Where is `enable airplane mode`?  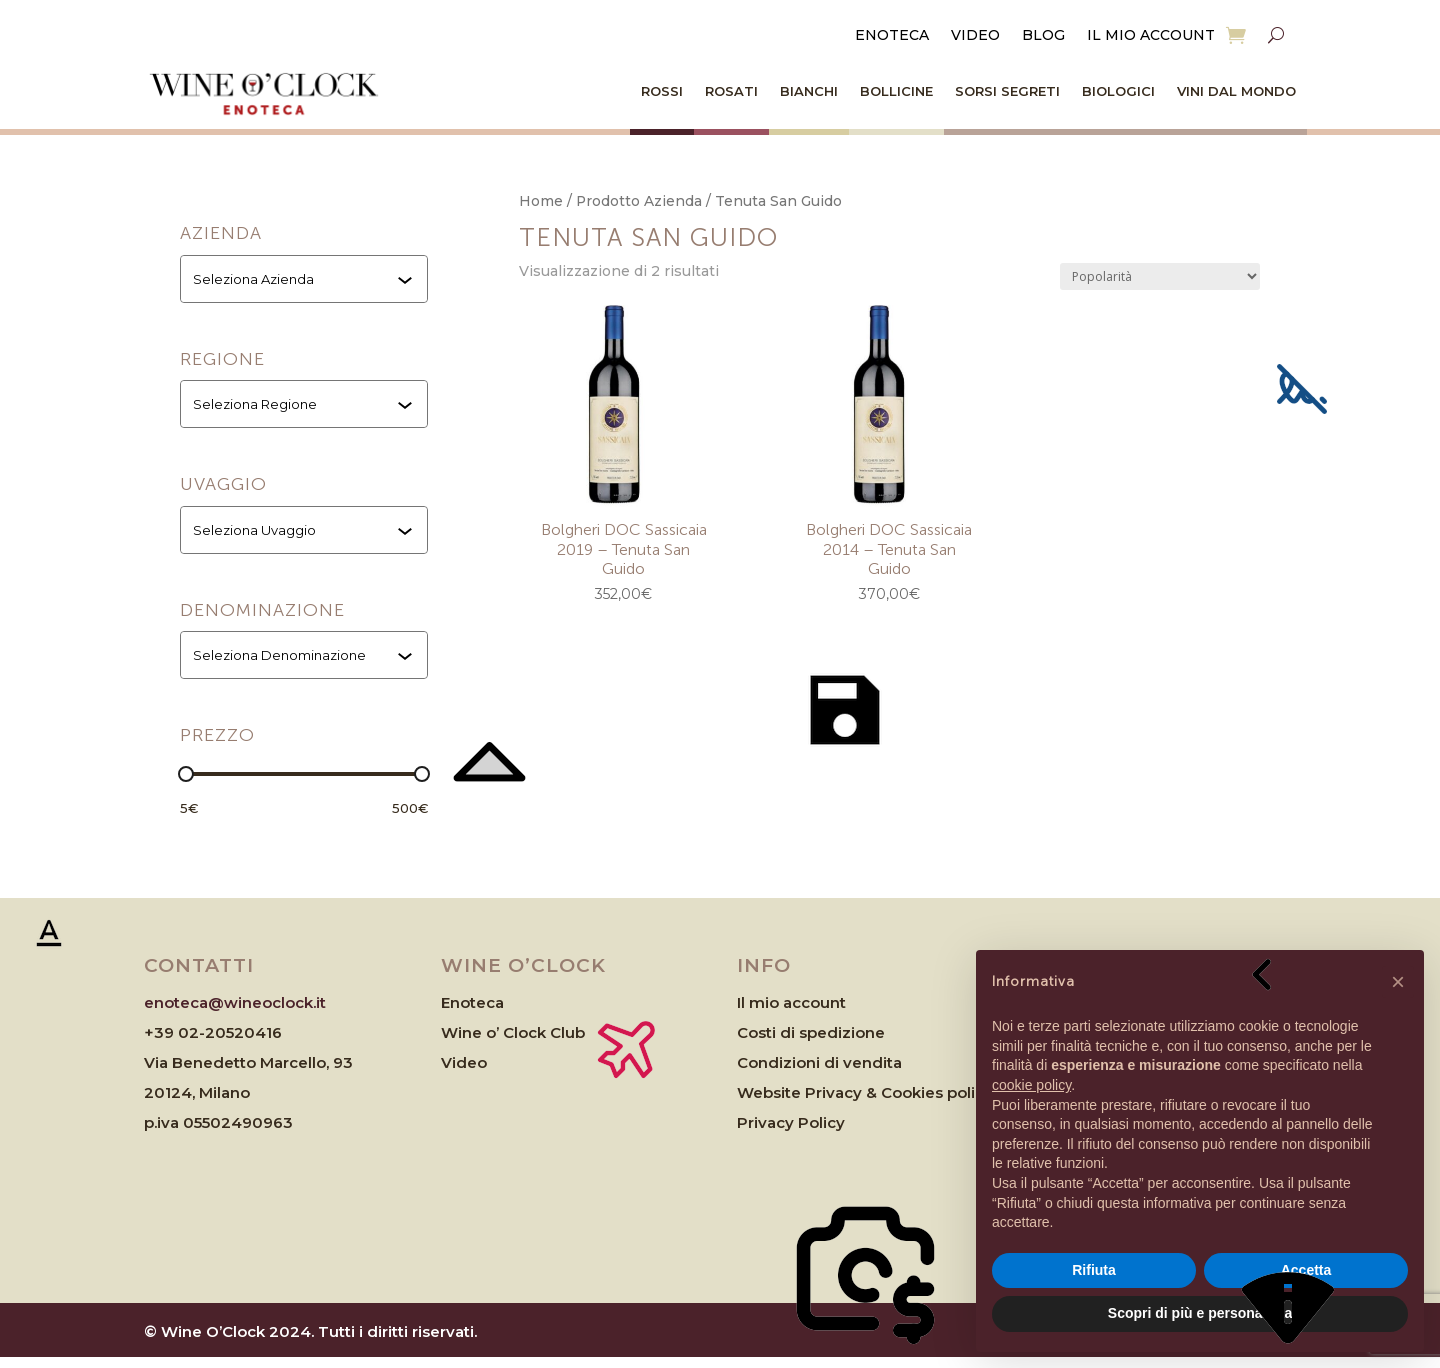
enable airplane mode is located at coordinates (627, 1048).